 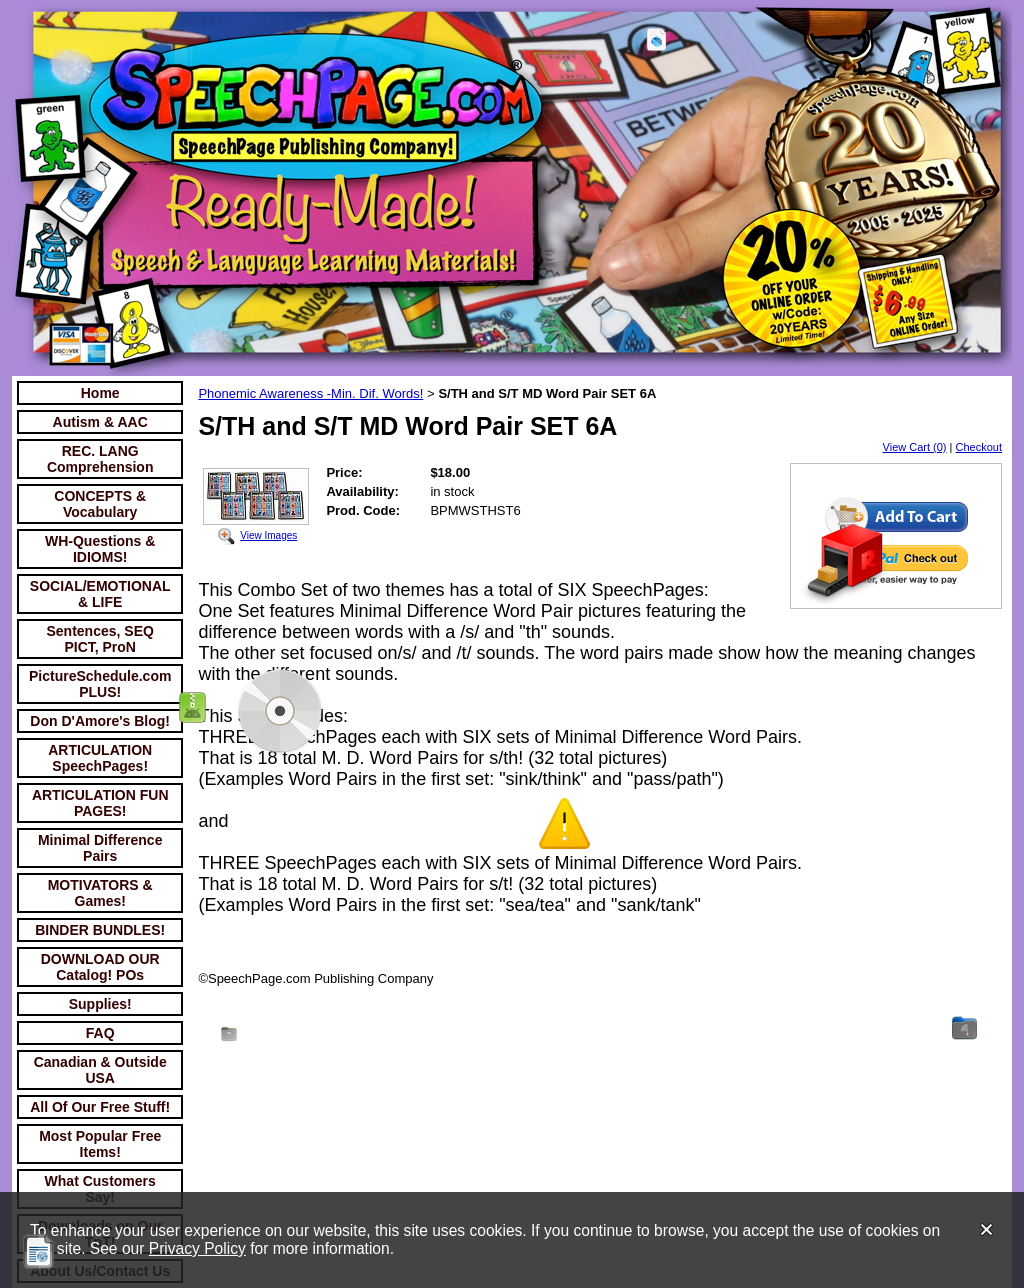 What do you see at coordinates (229, 1034) in the screenshot?
I see `open the file manager application` at bounding box center [229, 1034].